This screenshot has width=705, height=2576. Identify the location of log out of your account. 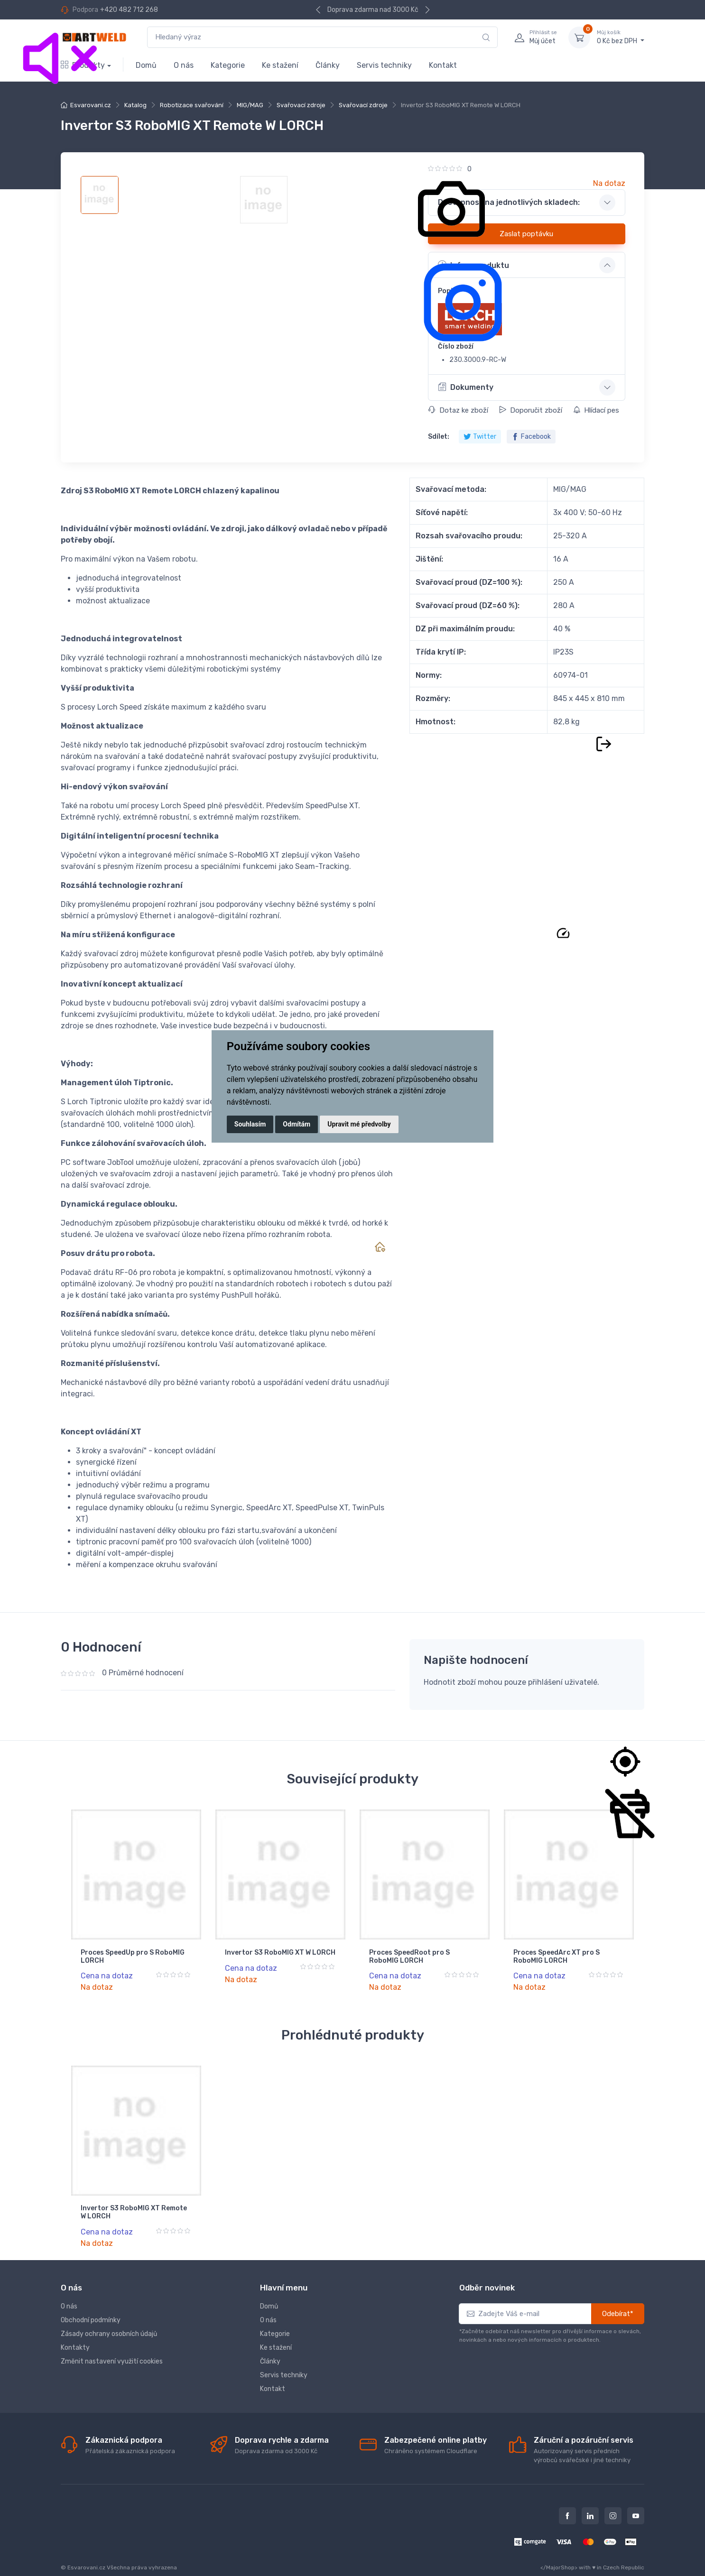
(603, 744).